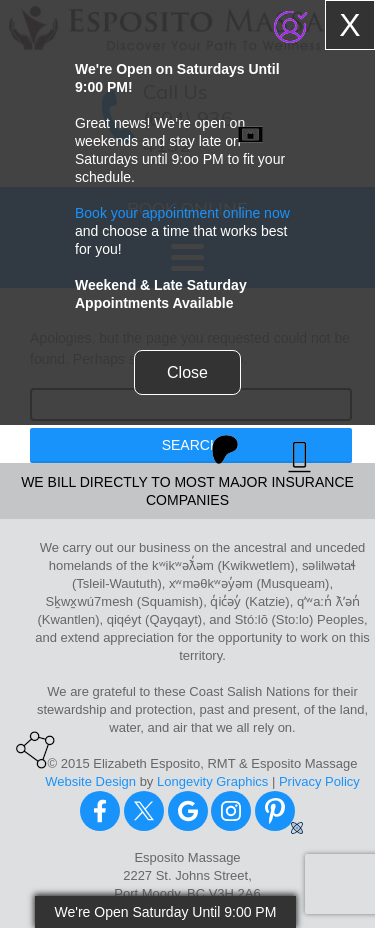 The image size is (375, 928). What do you see at coordinates (297, 828) in the screenshot?
I see `access science or chemistry features` at bounding box center [297, 828].